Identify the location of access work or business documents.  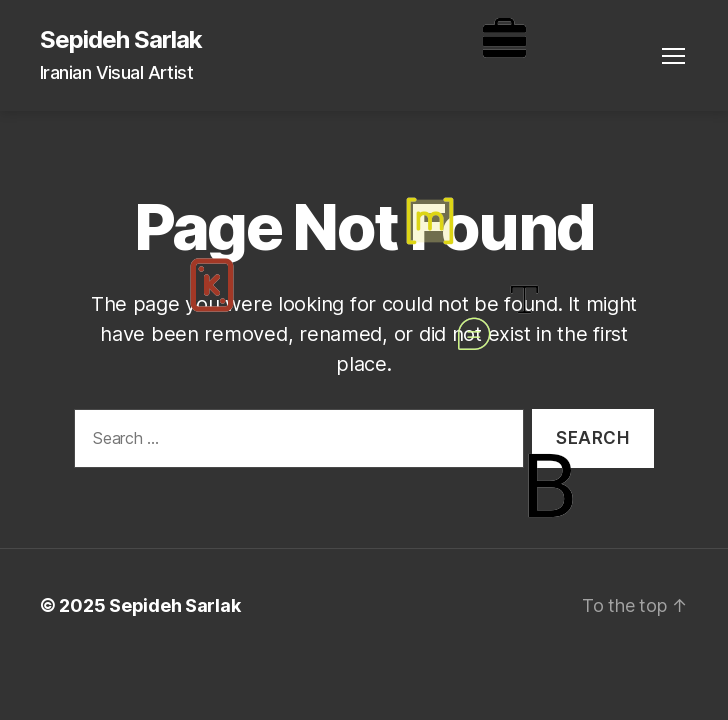
(504, 39).